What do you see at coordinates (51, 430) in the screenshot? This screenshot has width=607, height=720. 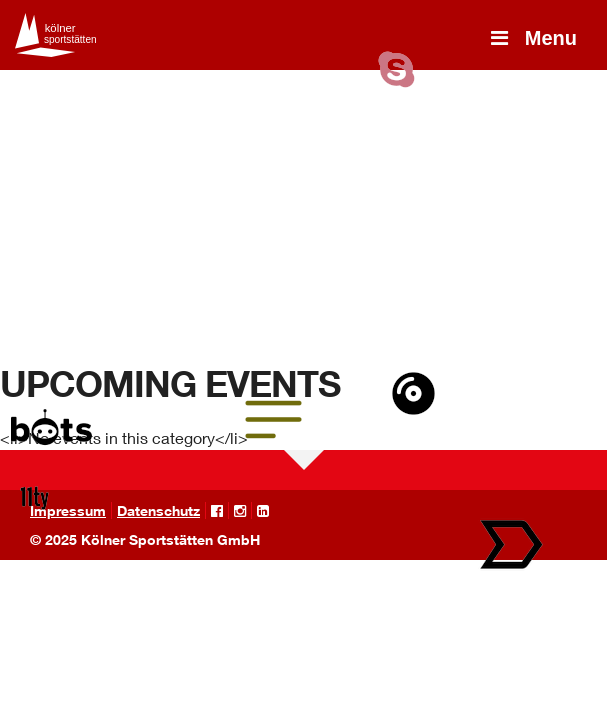 I see `bots platform logo` at bounding box center [51, 430].